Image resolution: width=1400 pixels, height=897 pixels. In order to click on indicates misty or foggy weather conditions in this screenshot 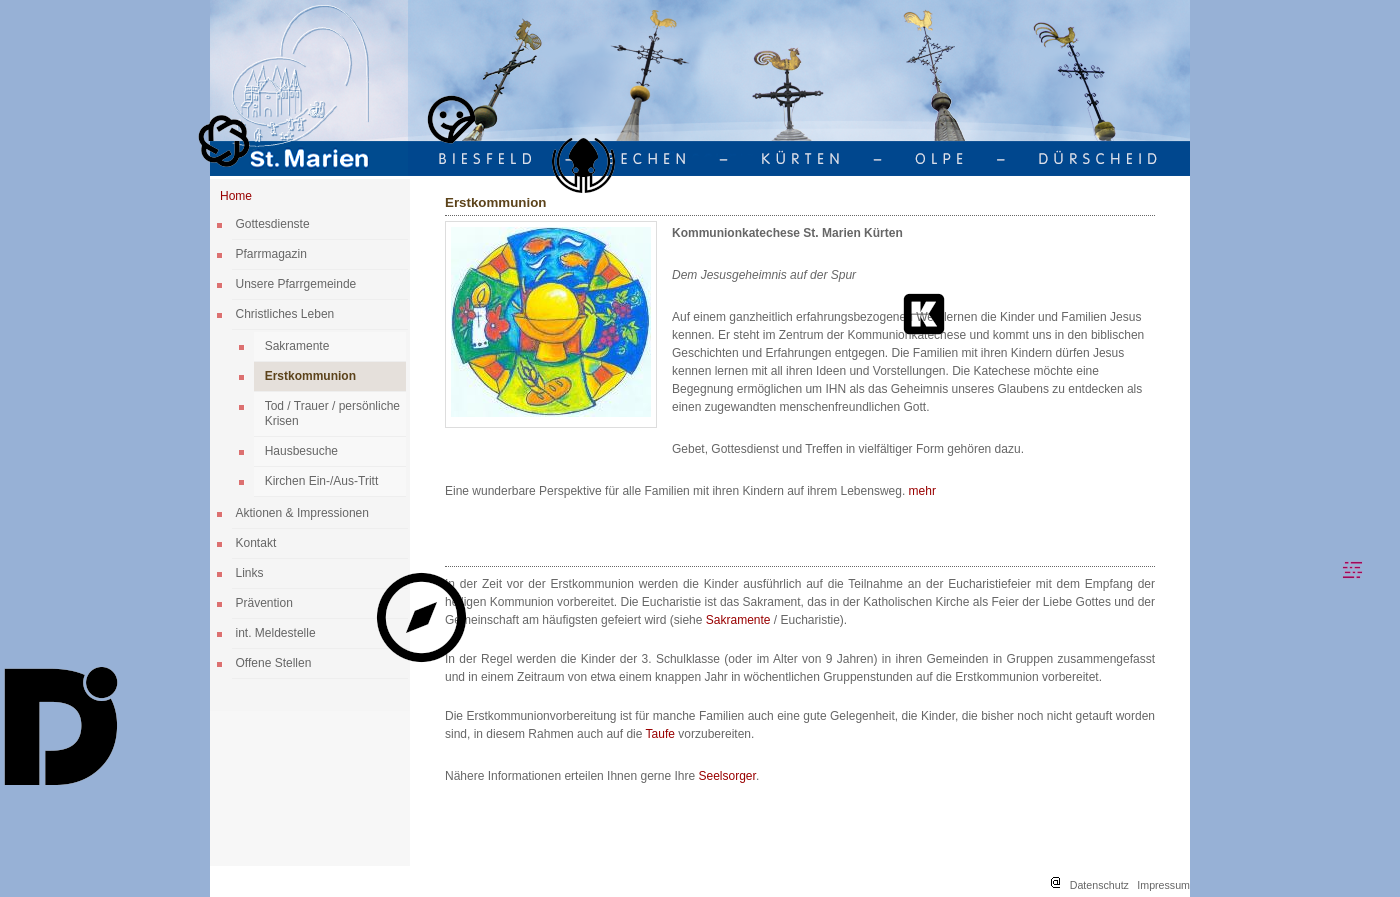, I will do `click(1352, 569)`.